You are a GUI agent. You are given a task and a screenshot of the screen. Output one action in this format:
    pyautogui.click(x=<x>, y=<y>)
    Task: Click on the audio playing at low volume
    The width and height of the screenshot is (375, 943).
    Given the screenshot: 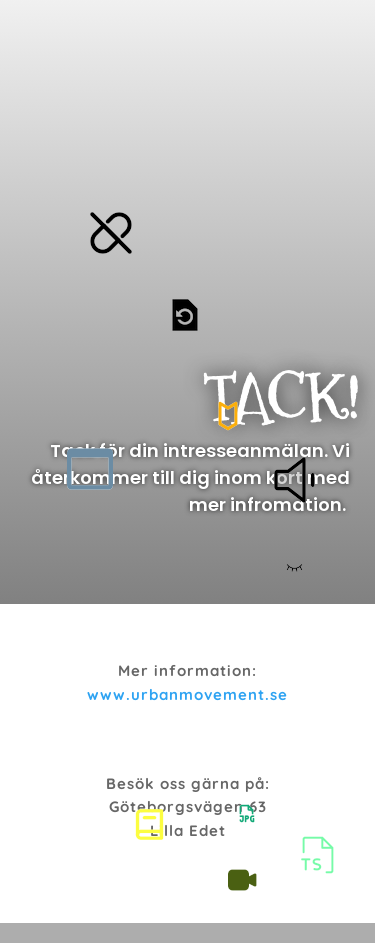 What is the action you would take?
    pyautogui.click(x=297, y=480)
    